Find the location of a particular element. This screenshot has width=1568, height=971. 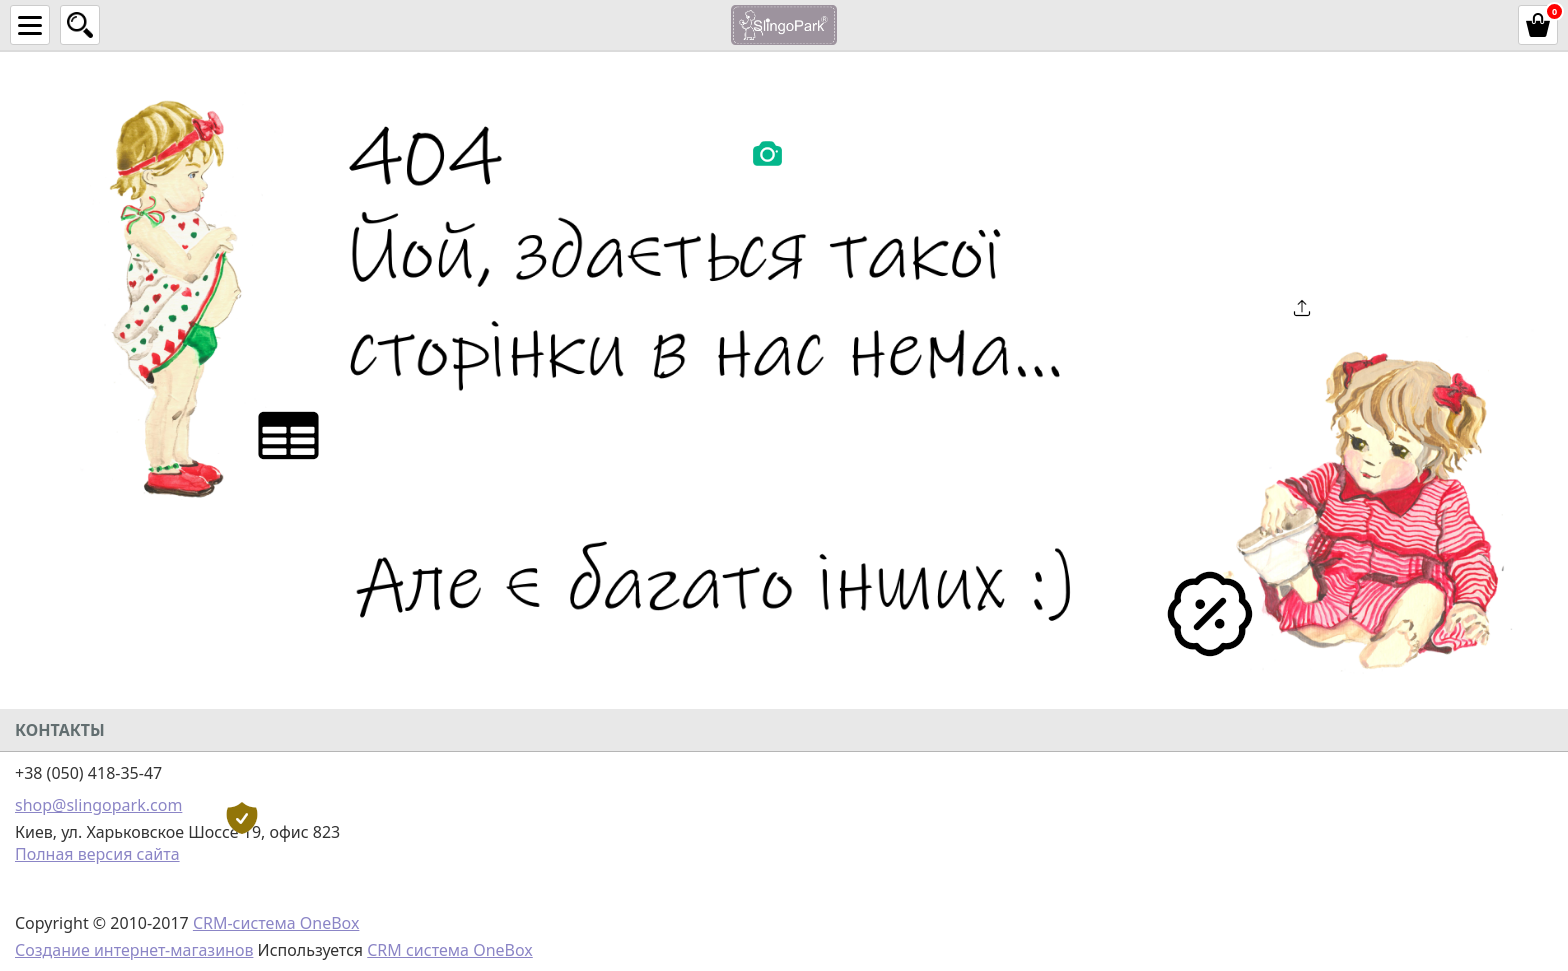

upload a file or document is located at coordinates (1302, 308).